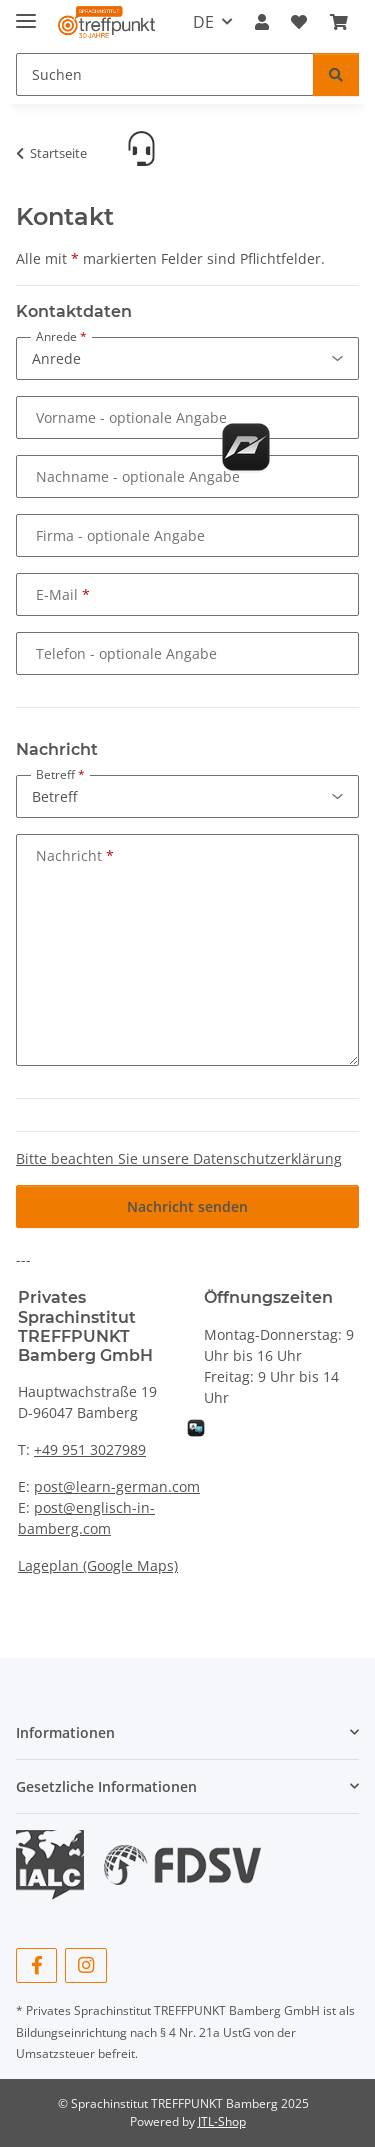  Describe the element at coordinates (141, 148) in the screenshot. I see `audio or headset settings` at that location.